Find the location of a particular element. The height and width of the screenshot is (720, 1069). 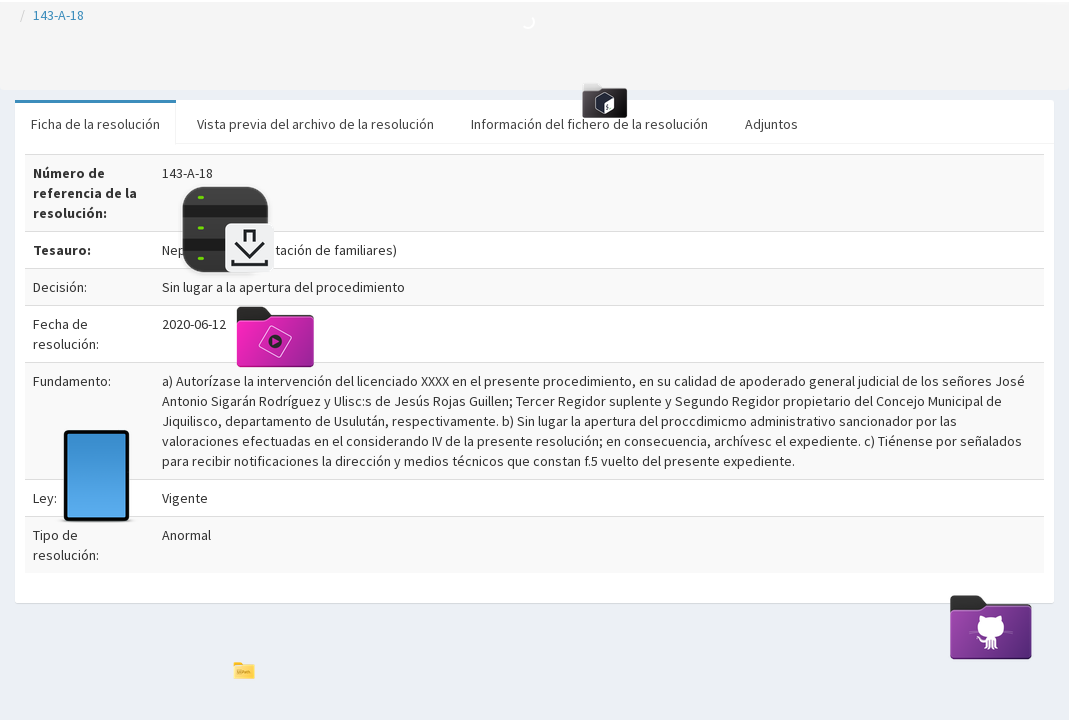

open folder containing UiPath automation projects is located at coordinates (244, 671).